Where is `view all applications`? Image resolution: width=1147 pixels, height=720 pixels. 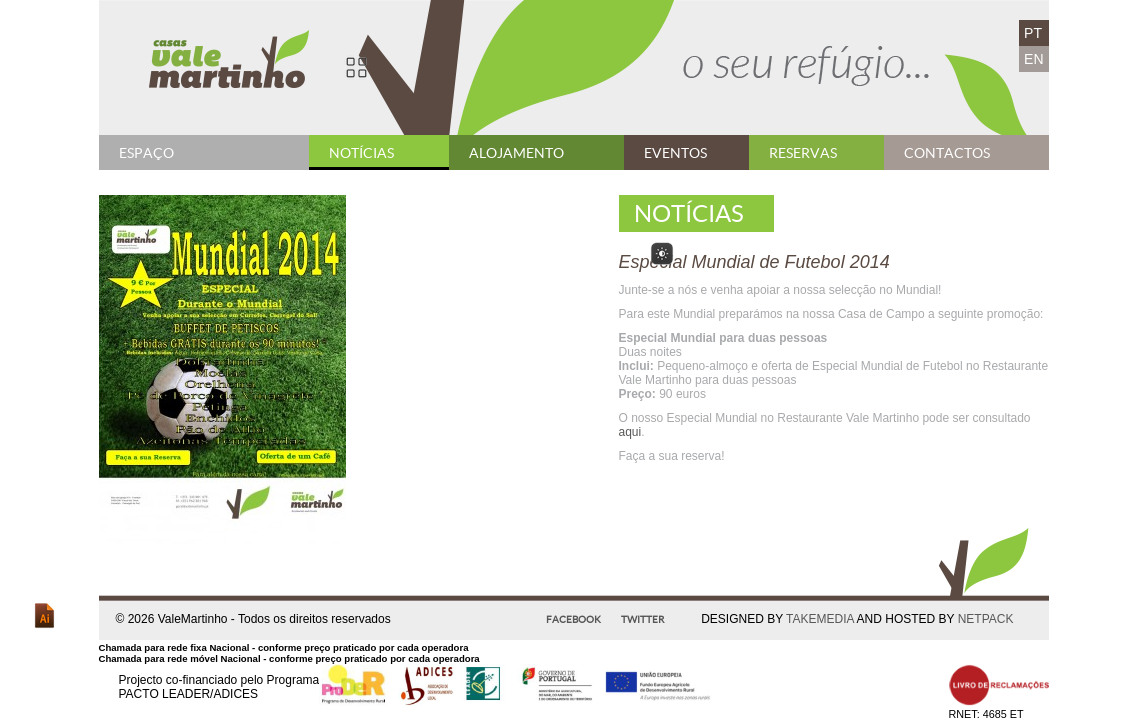
view all applications is located at coordinates (356, 67).